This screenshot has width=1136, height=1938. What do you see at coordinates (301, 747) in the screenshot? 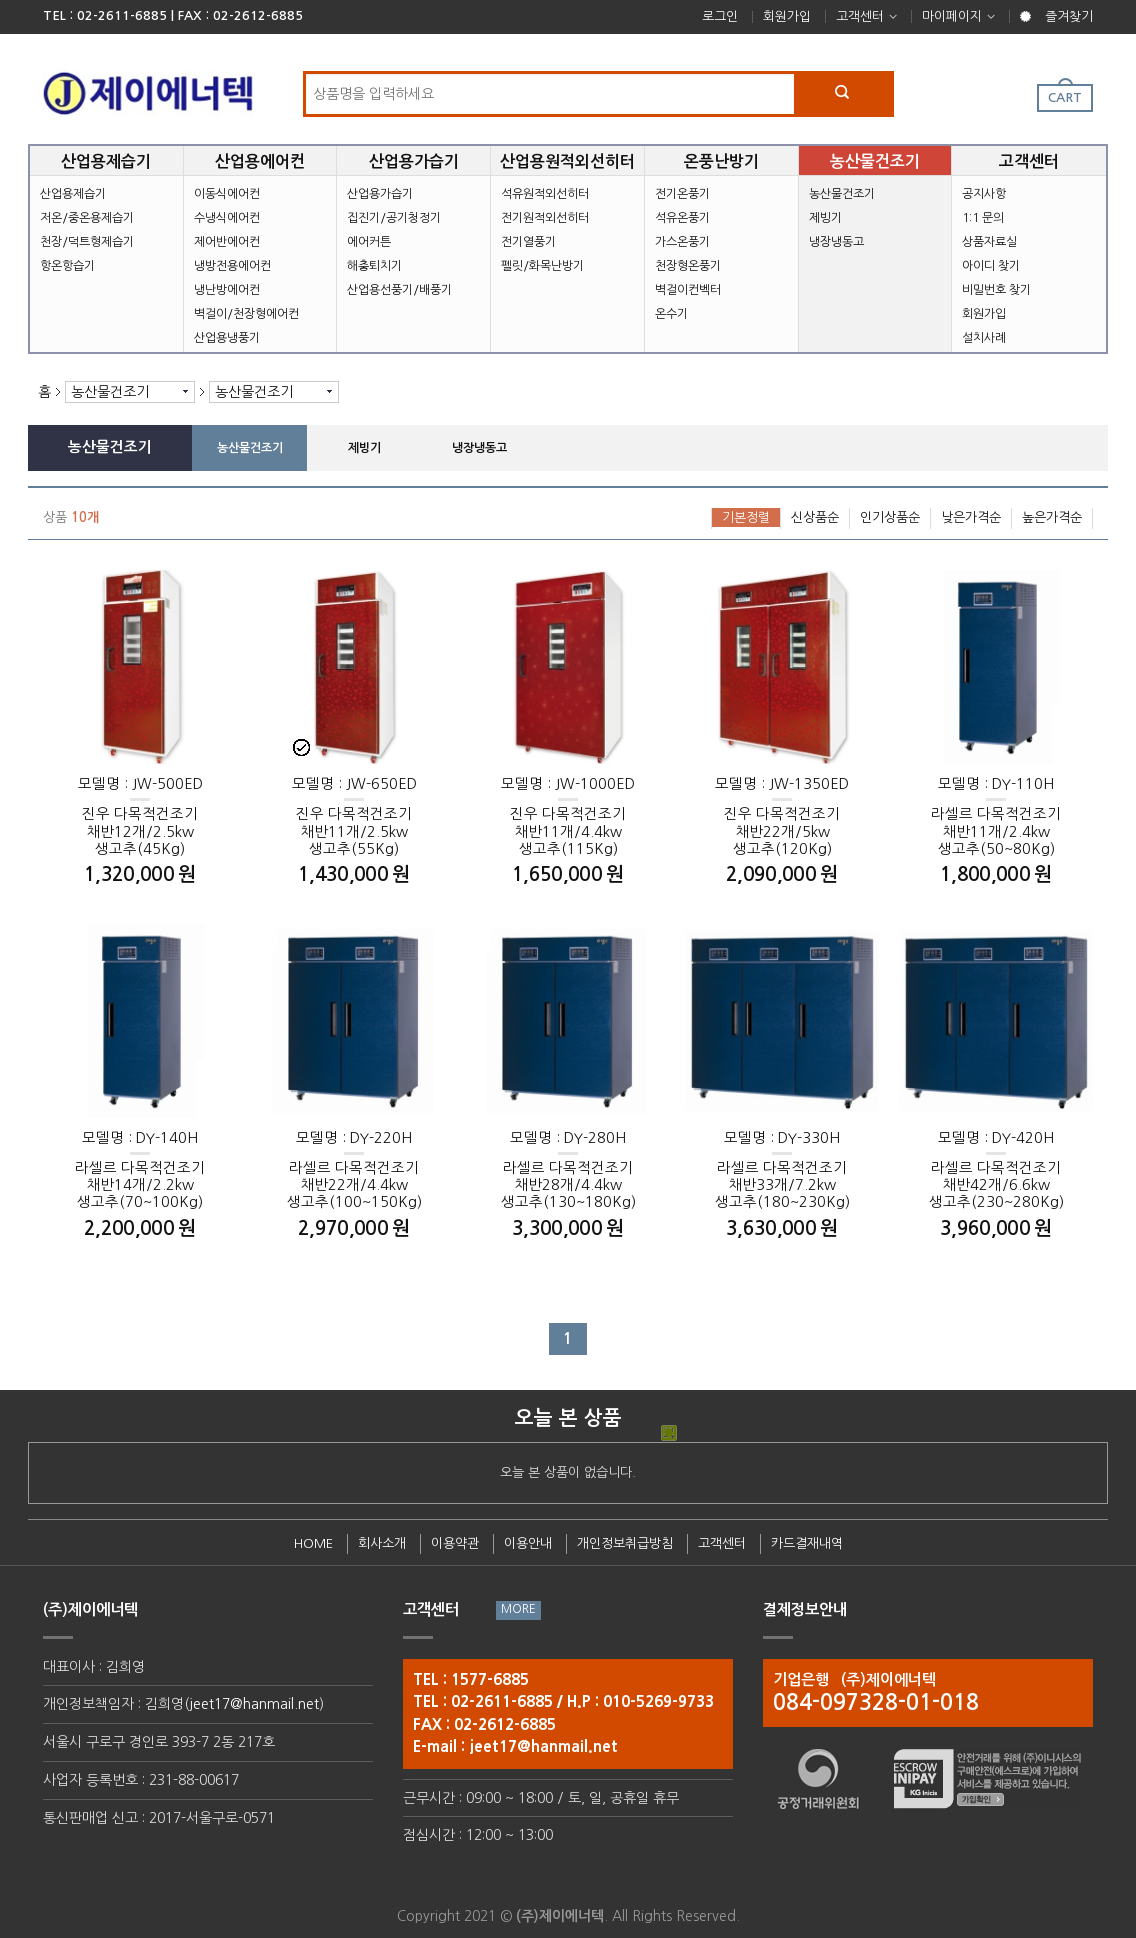
I see `indicates task or action completed successfully` at bounding box center [301, 747].